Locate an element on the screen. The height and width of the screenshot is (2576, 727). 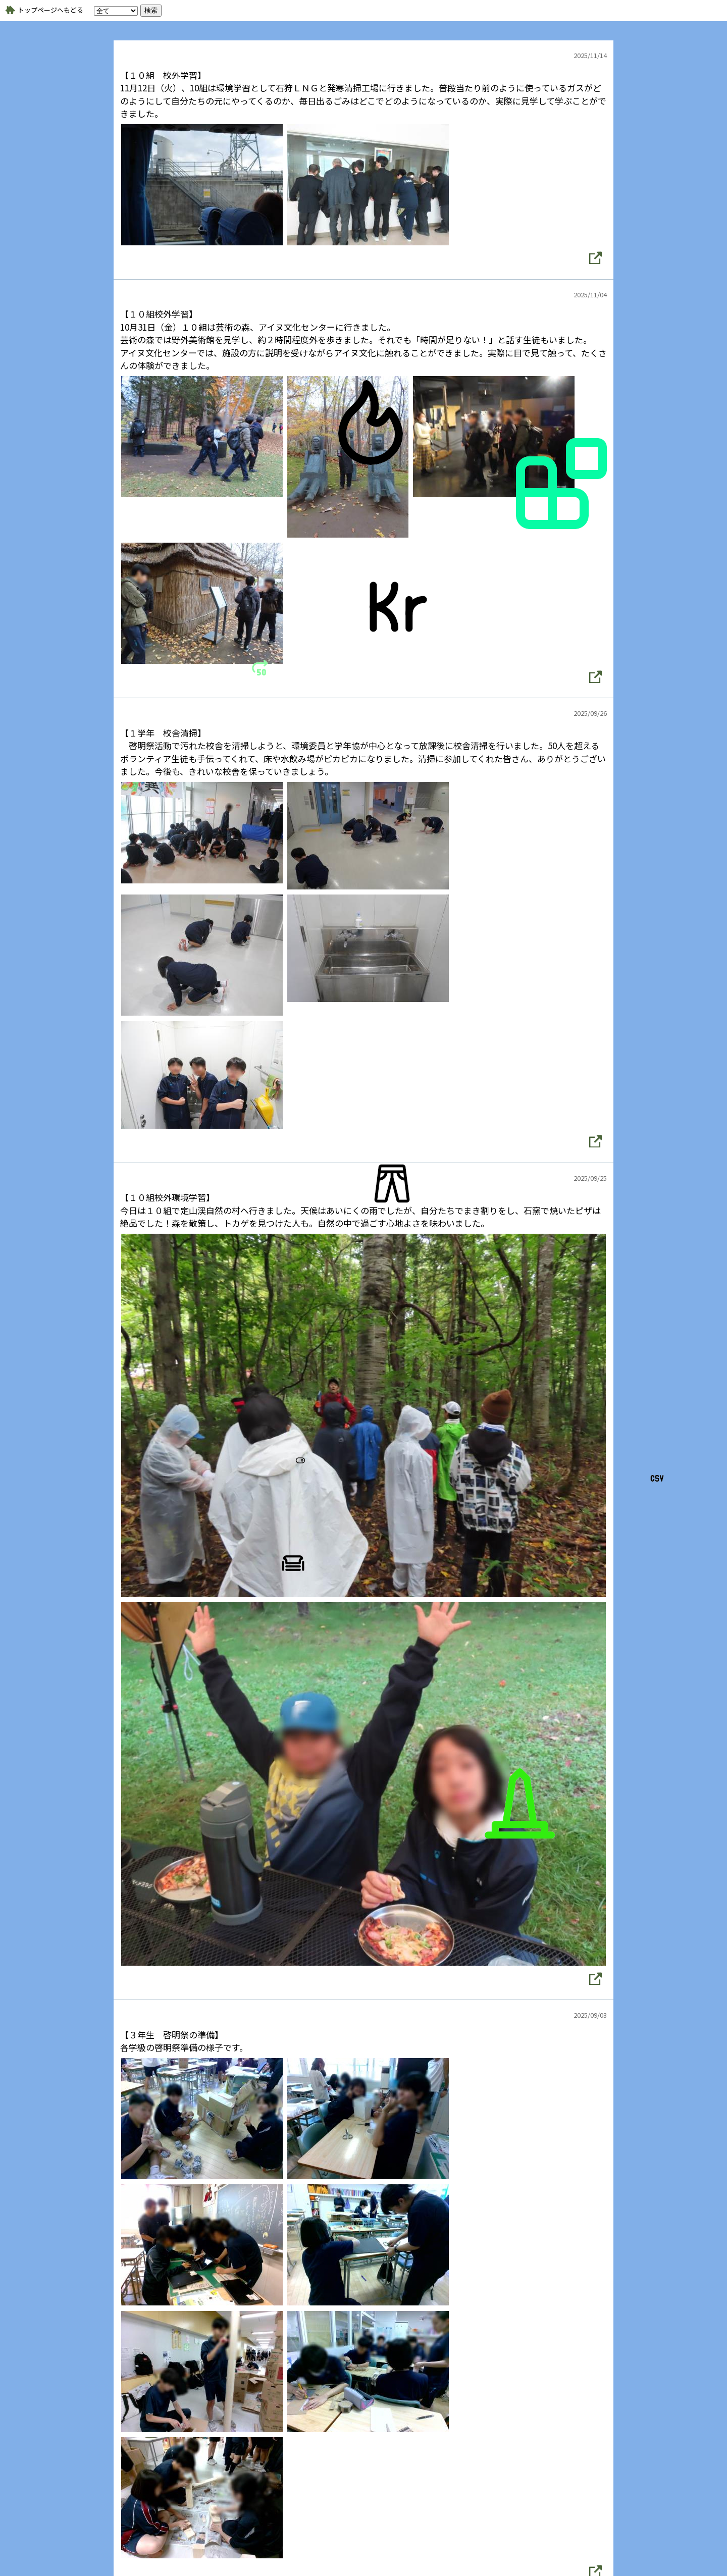
browse pants or bottoms in a clothing app is located at coordinates (392, 1183).